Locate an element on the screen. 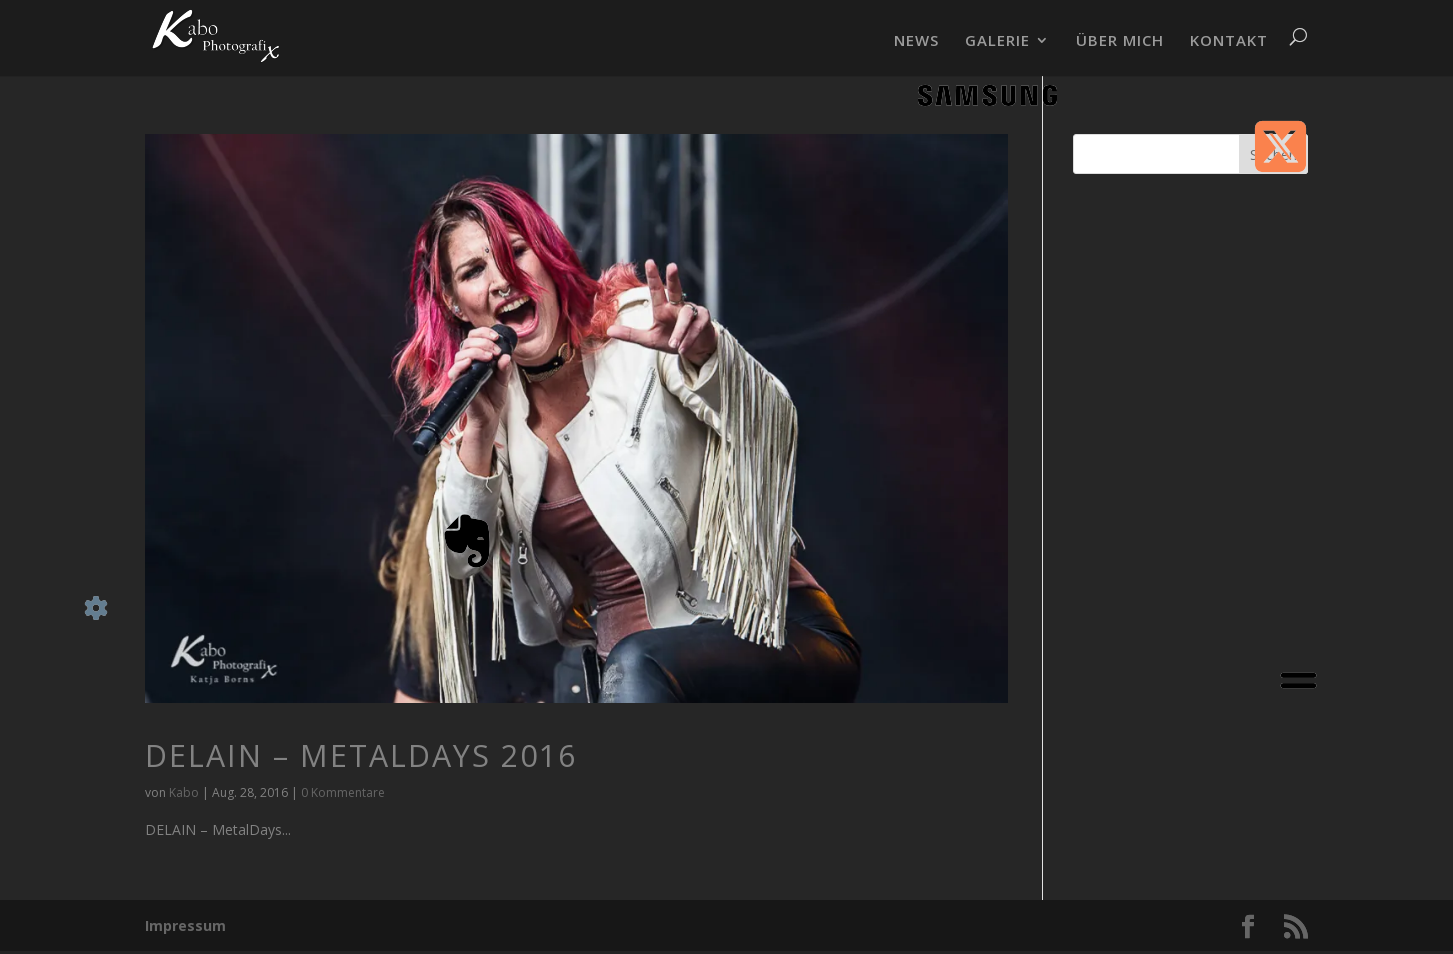 This screenshot has height=954, width=1453. access settings or preferences is located at coordinates (96, 608).